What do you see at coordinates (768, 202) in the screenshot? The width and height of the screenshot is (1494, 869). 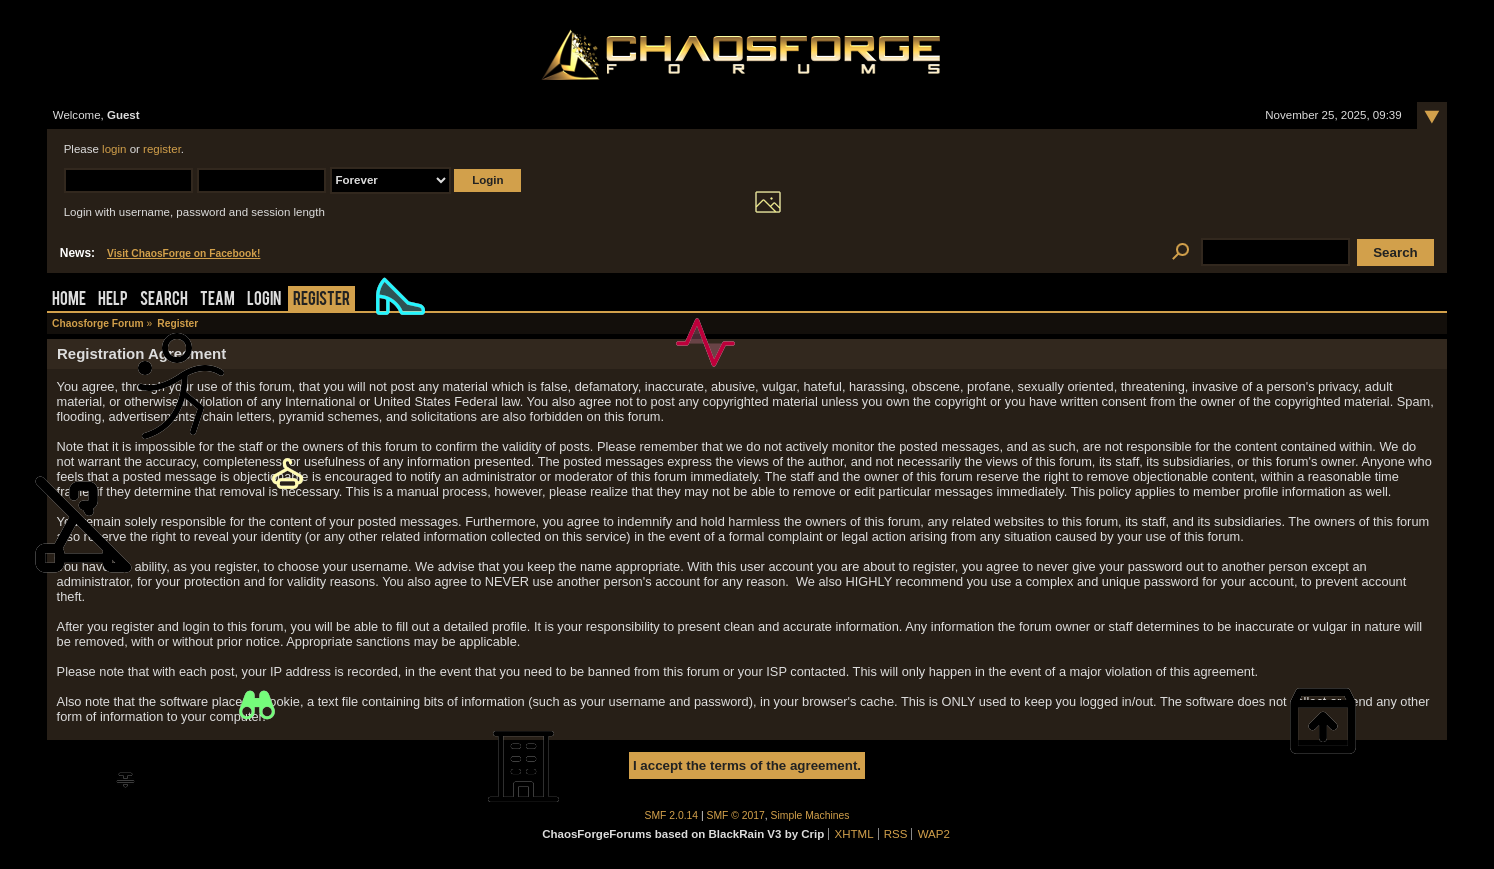 I see `view or browse photos` at bounding box center [768, 202].